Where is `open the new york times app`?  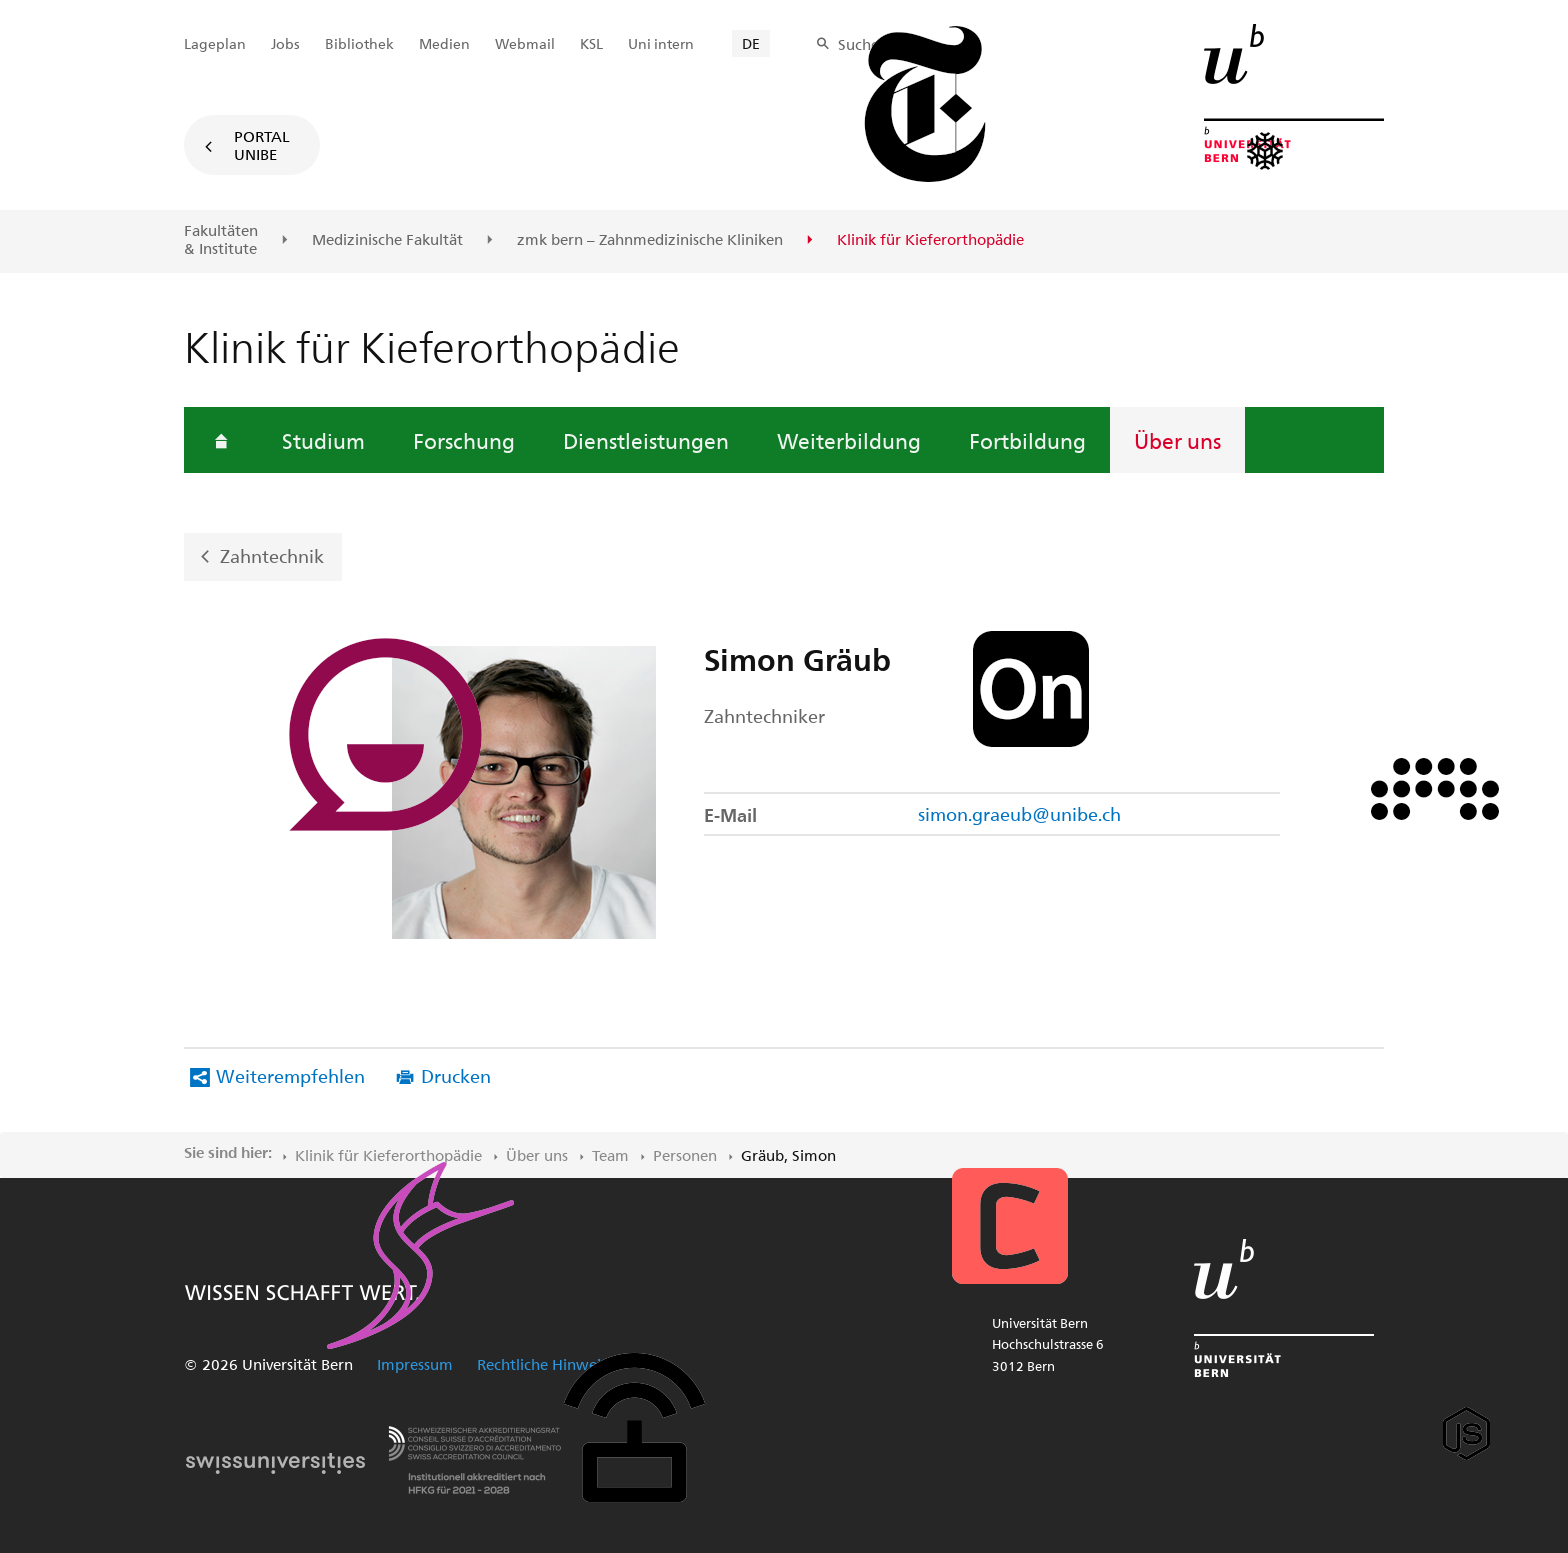 open the new york times app is located at coordinates (925, 104).